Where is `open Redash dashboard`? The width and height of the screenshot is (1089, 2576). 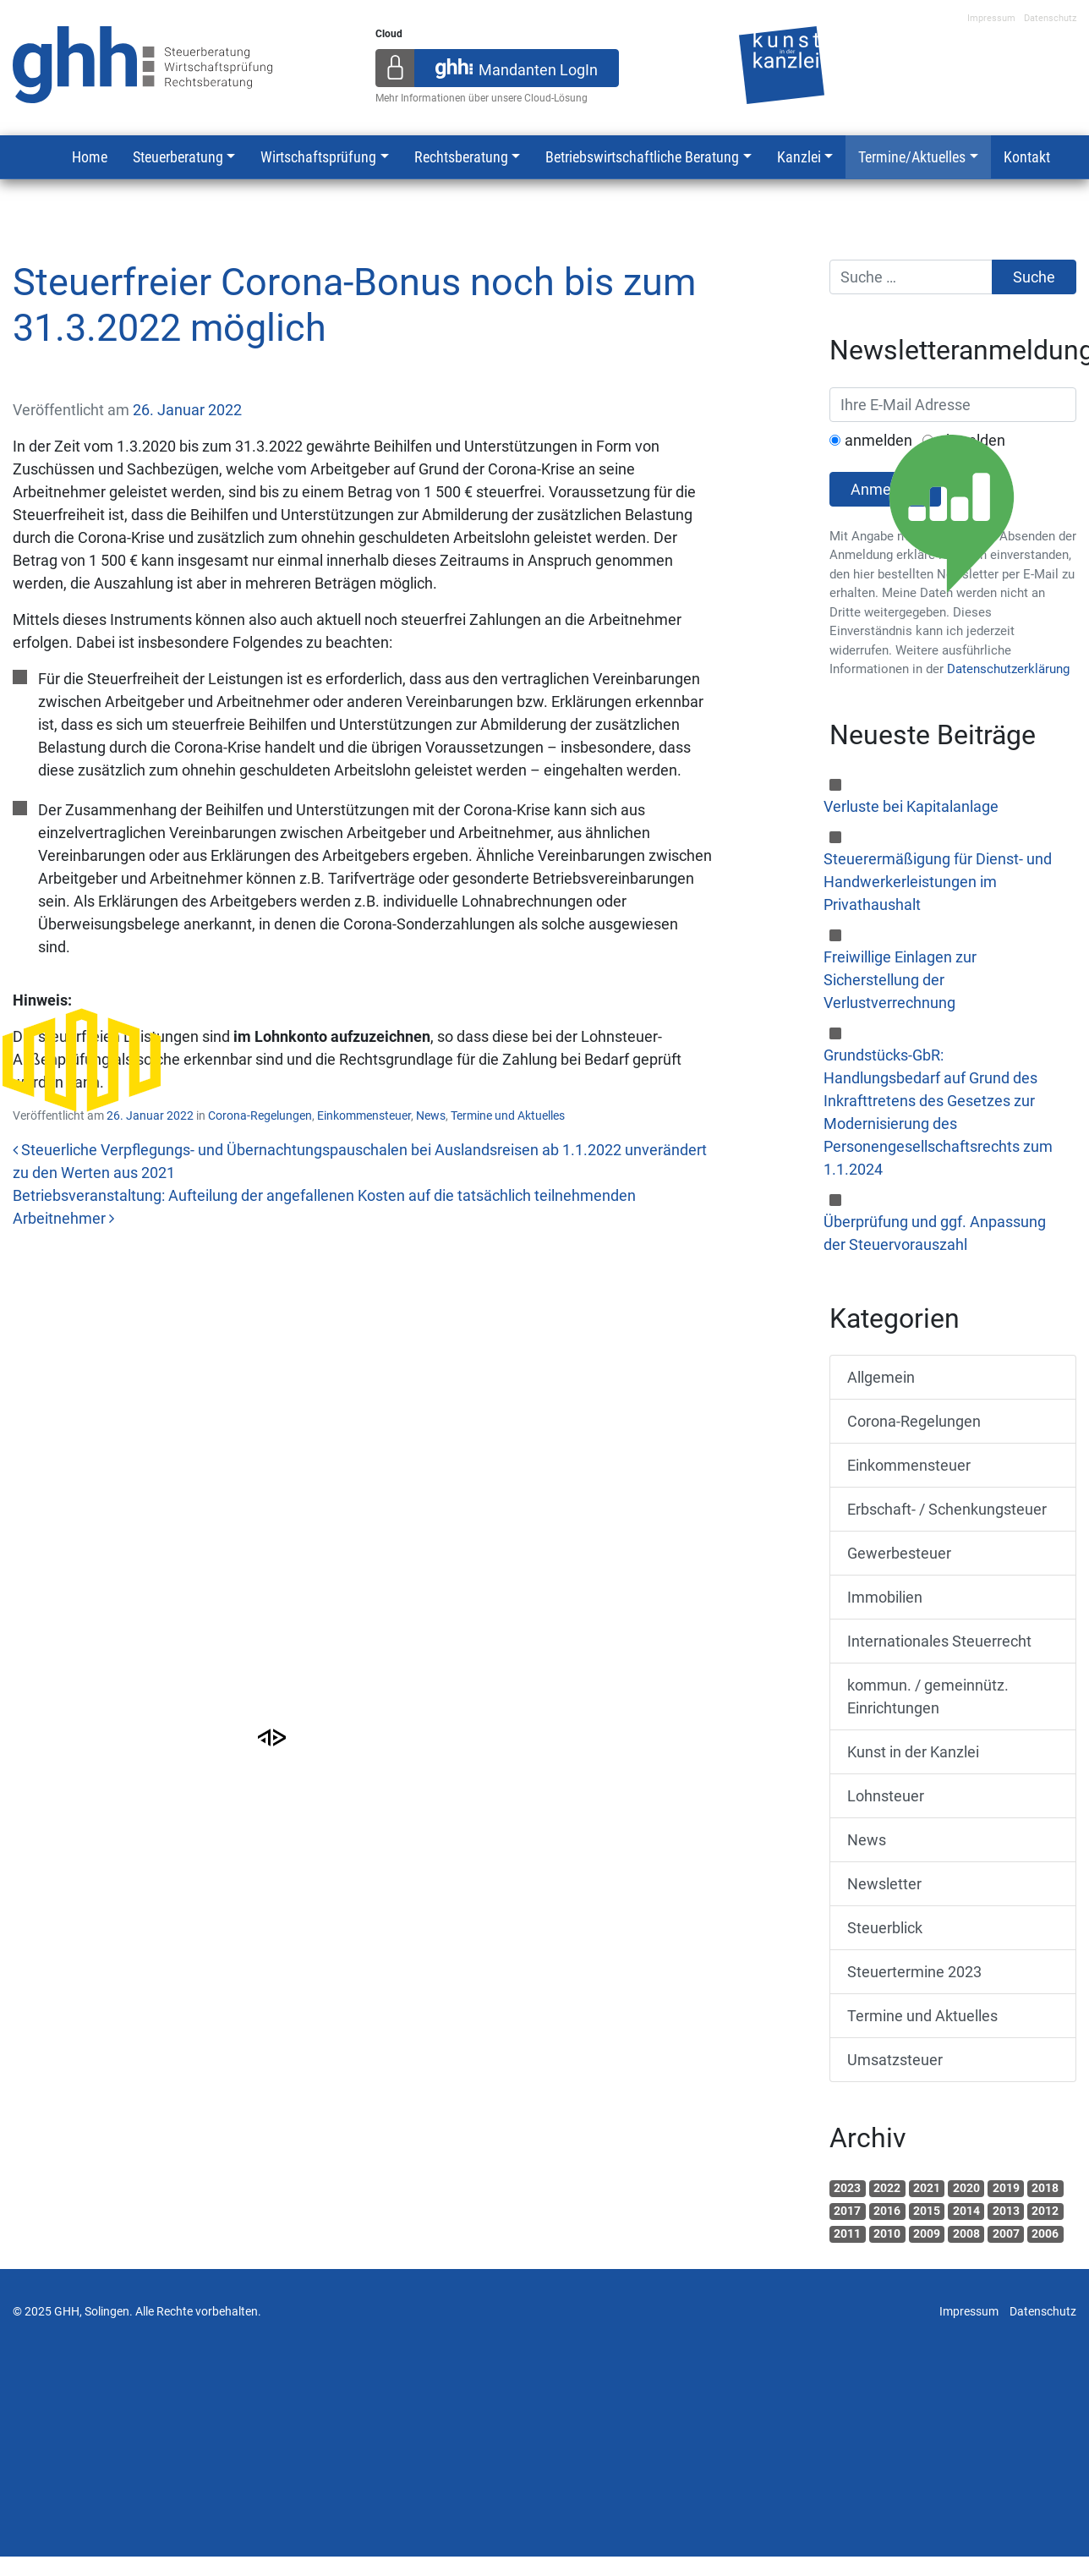
open Redash dashboard is located at coordinates (951, 513).